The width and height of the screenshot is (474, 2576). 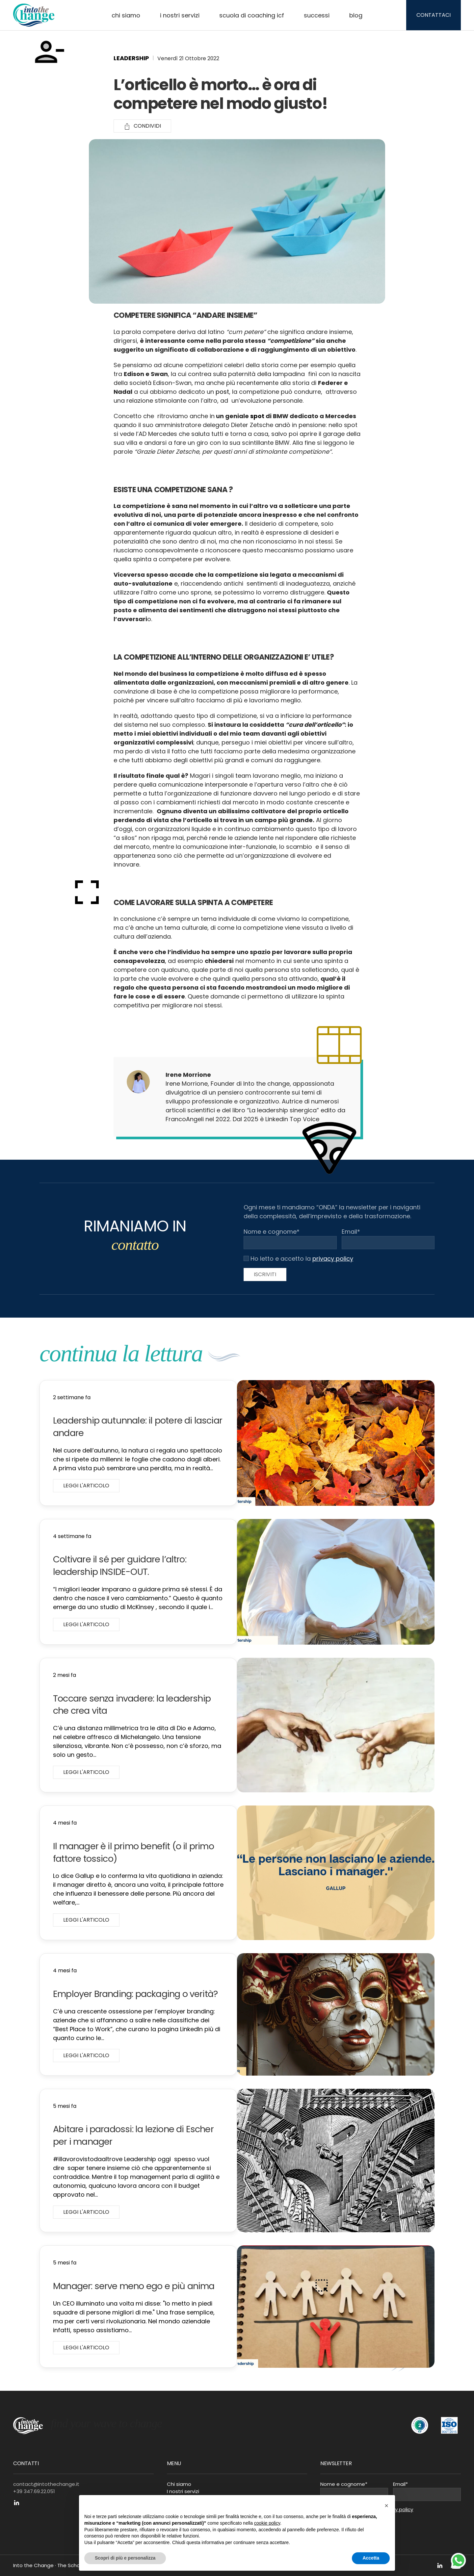 What do you see at coordinates (87, 892) in the screenshot?
I see `scan a QR code or barcode` at bounding box center [87, 892].